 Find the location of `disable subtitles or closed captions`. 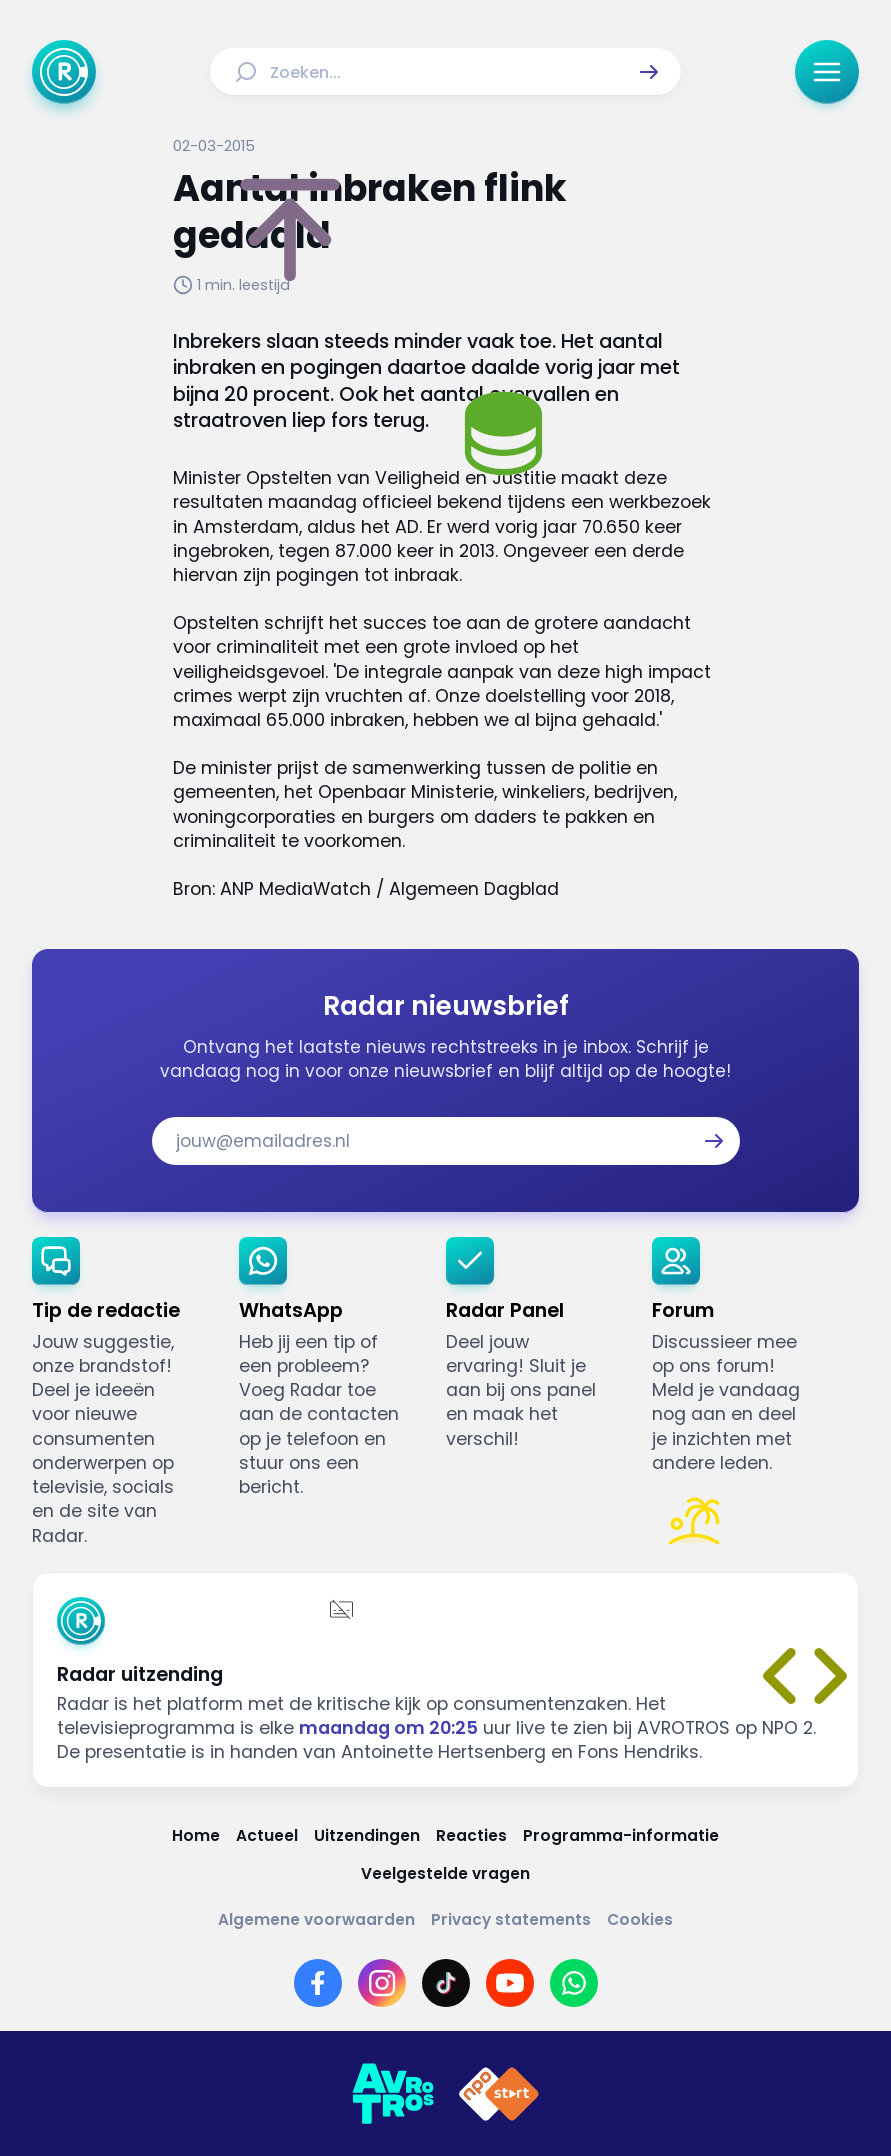

disable subtitles or closed captions is located at coordinates (341, 1609).